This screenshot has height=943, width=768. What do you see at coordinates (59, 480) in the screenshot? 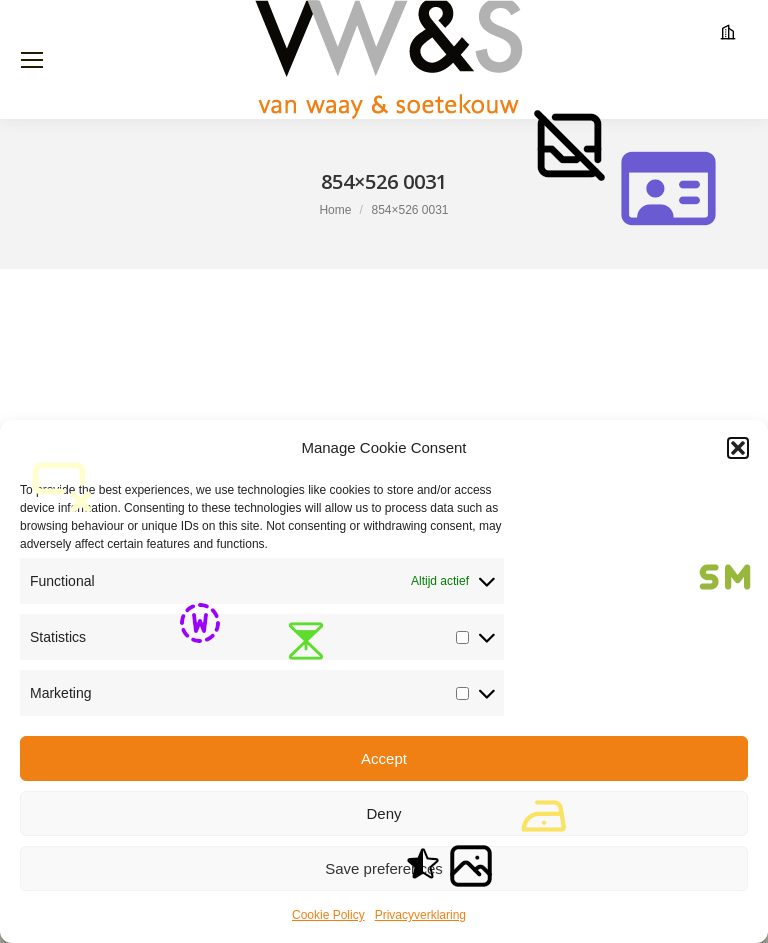
I see `clear input field` at bounding box center [59, 480].